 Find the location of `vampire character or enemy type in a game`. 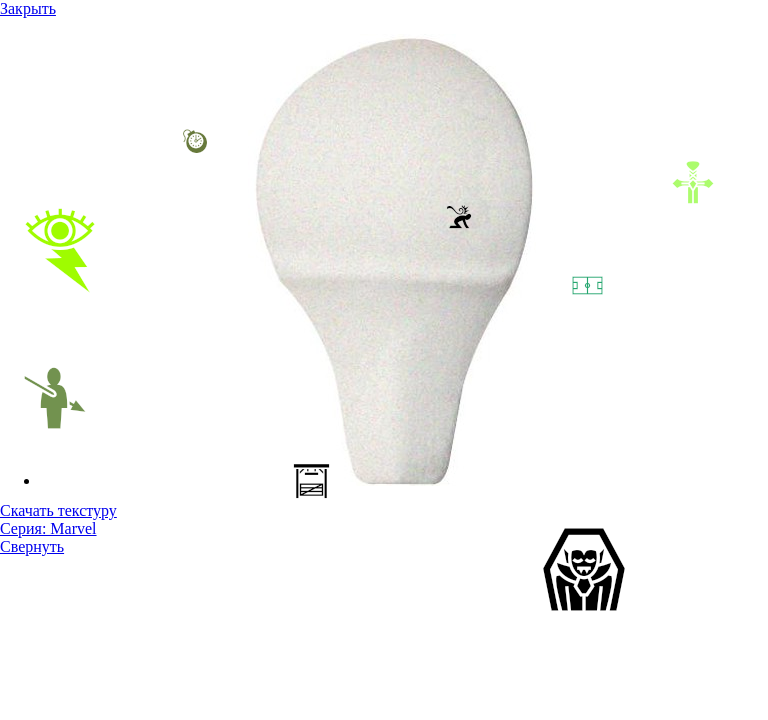

vampire character or enemy type in a game is located at coordinates (584, 569).